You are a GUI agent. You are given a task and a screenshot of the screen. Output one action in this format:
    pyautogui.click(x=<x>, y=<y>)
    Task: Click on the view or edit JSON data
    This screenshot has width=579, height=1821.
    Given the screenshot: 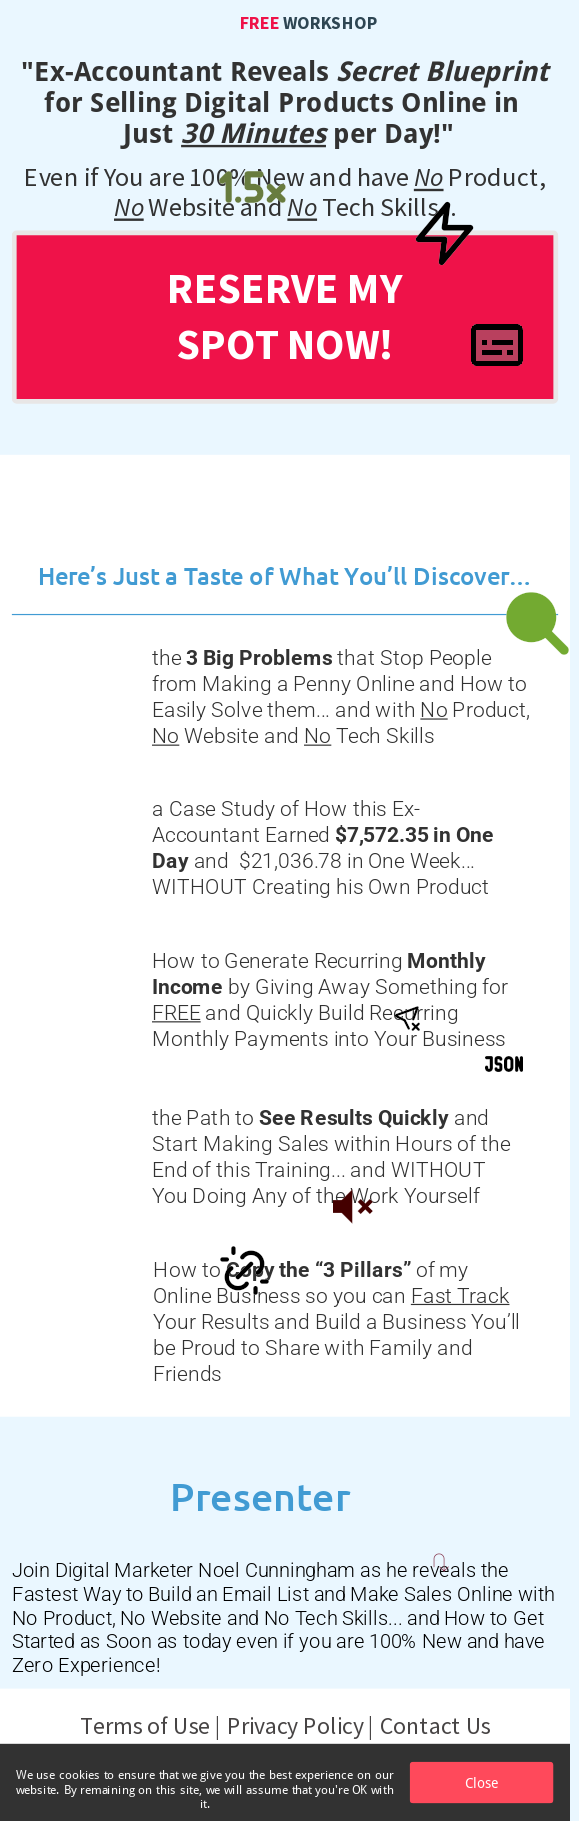 What is the action you would take?
    pyautogui.click(x=504, y=1064)
    